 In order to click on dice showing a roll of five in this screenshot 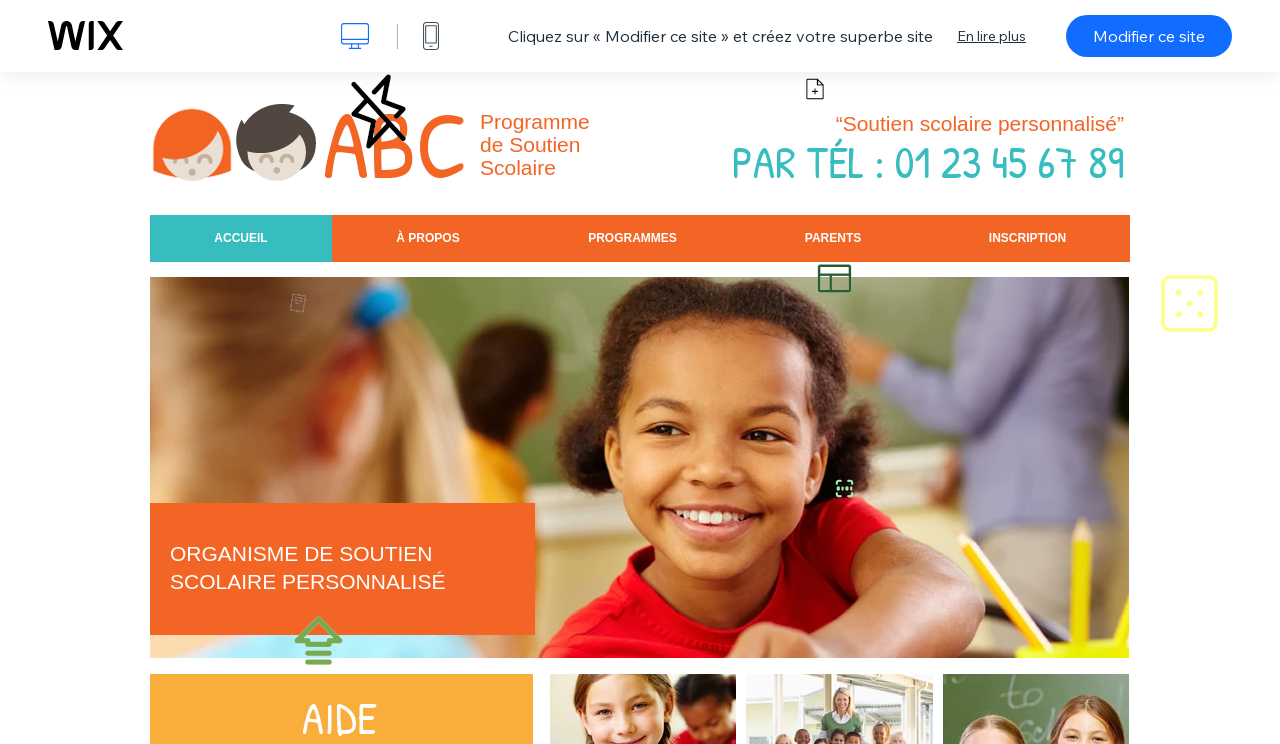, I will do `click(1189, 303)`.